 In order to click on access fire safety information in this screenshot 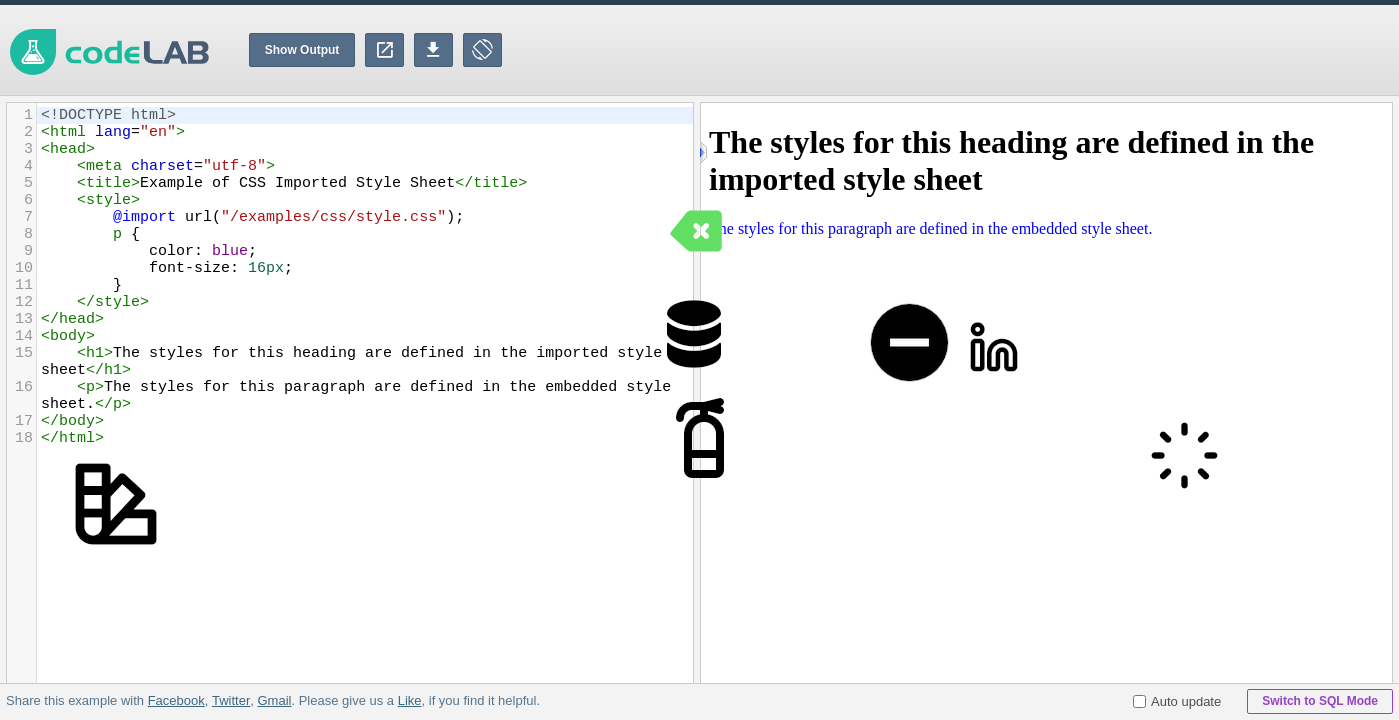, I will do `click(704, 438)`.